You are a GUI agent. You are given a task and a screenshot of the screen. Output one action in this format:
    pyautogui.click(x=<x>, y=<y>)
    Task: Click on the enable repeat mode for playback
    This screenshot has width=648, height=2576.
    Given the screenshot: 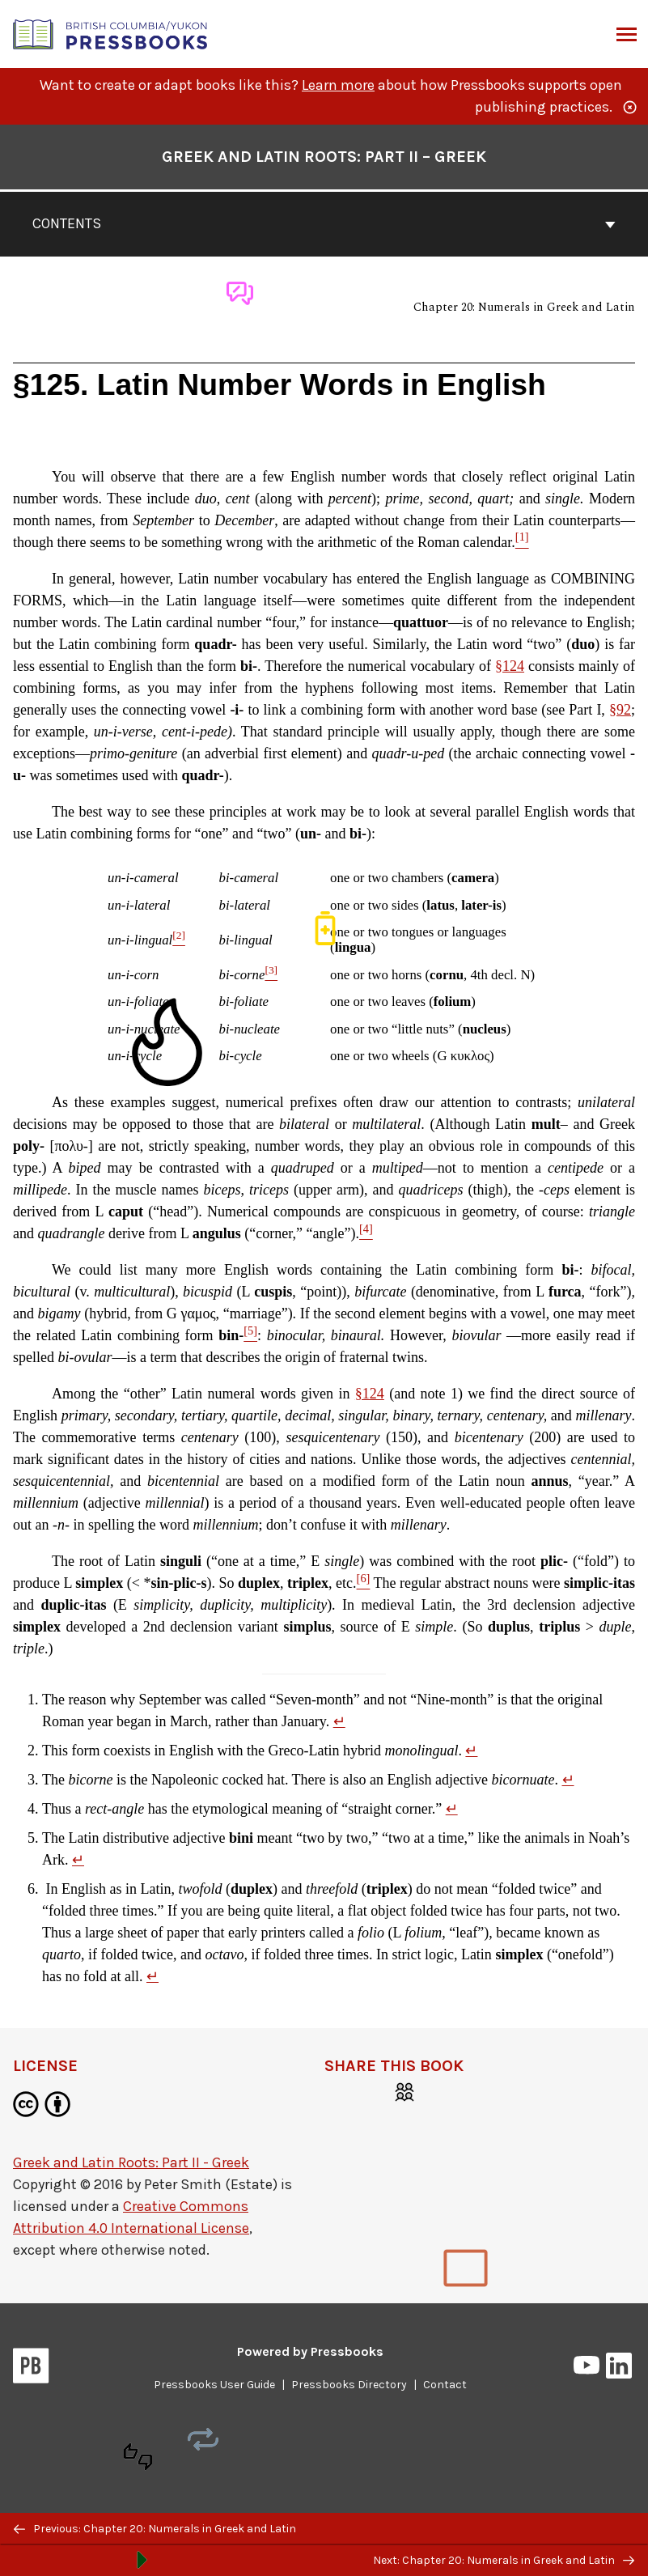 What is the action you would take?
    pyautogui.click(x=203, y=2439)
    